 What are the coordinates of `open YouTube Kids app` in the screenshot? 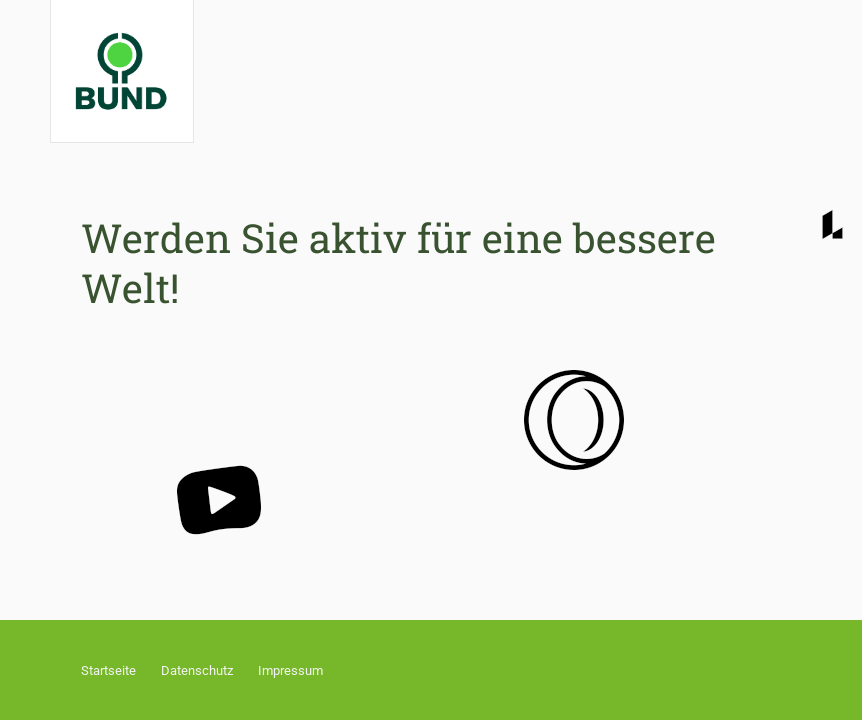 It's located at (219, 500).